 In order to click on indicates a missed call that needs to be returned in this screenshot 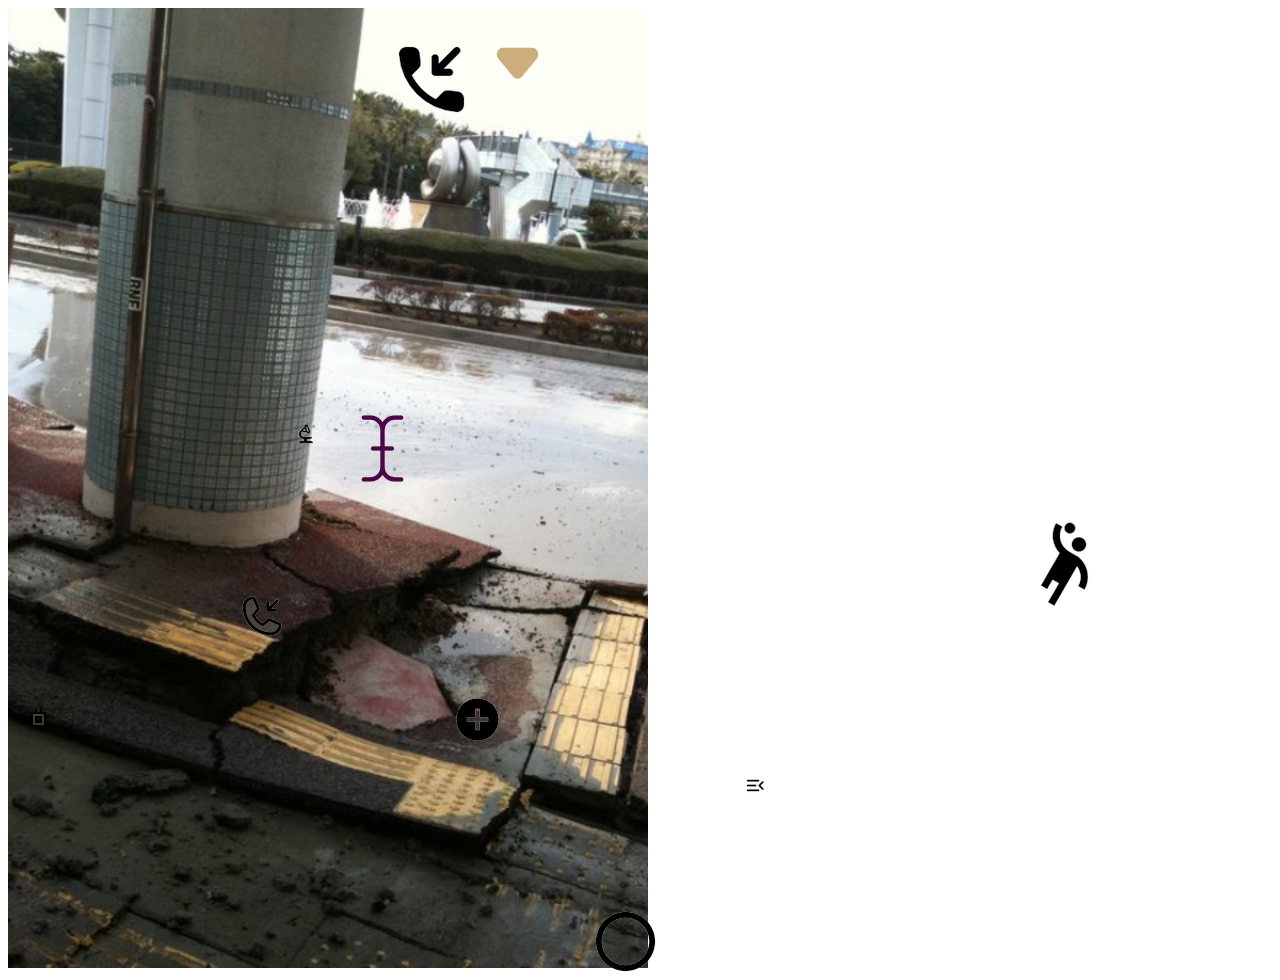, I will do `click(431, 79)`.